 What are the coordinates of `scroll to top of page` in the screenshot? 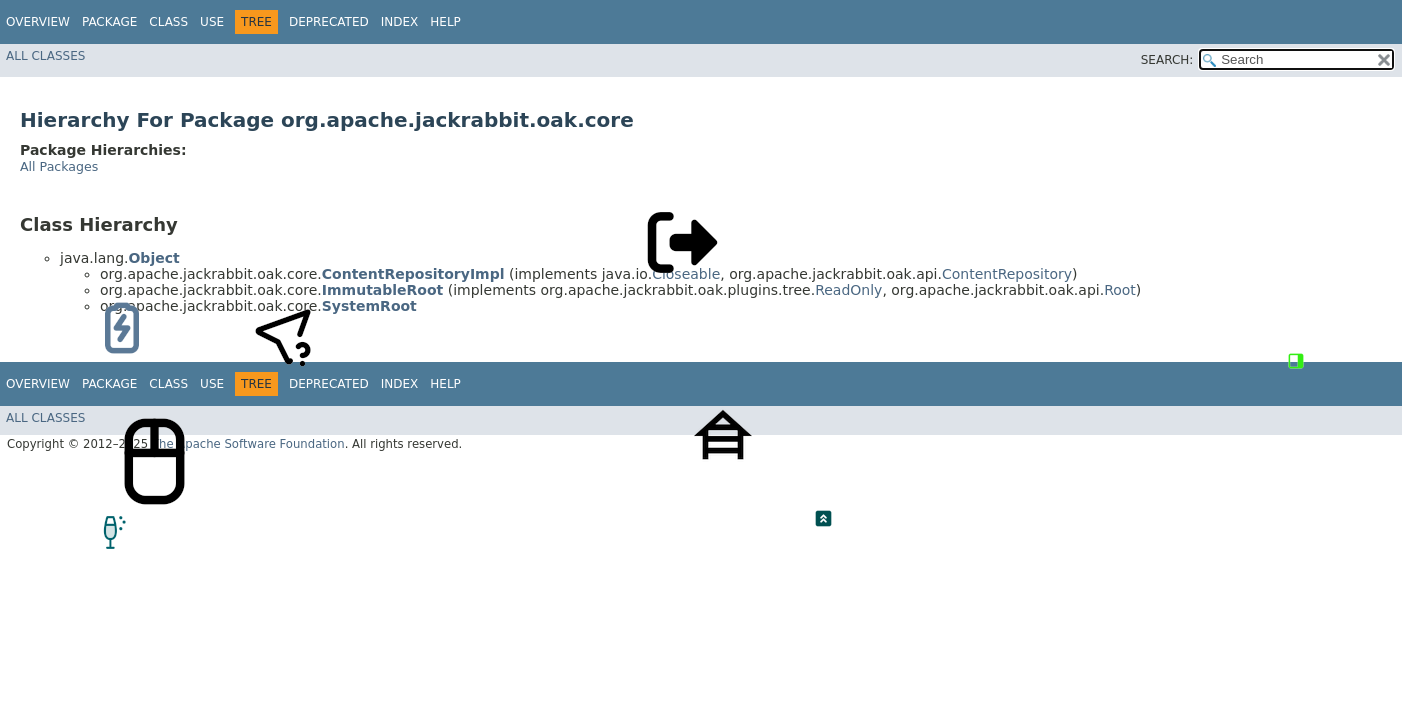 It's located at (823, 518).